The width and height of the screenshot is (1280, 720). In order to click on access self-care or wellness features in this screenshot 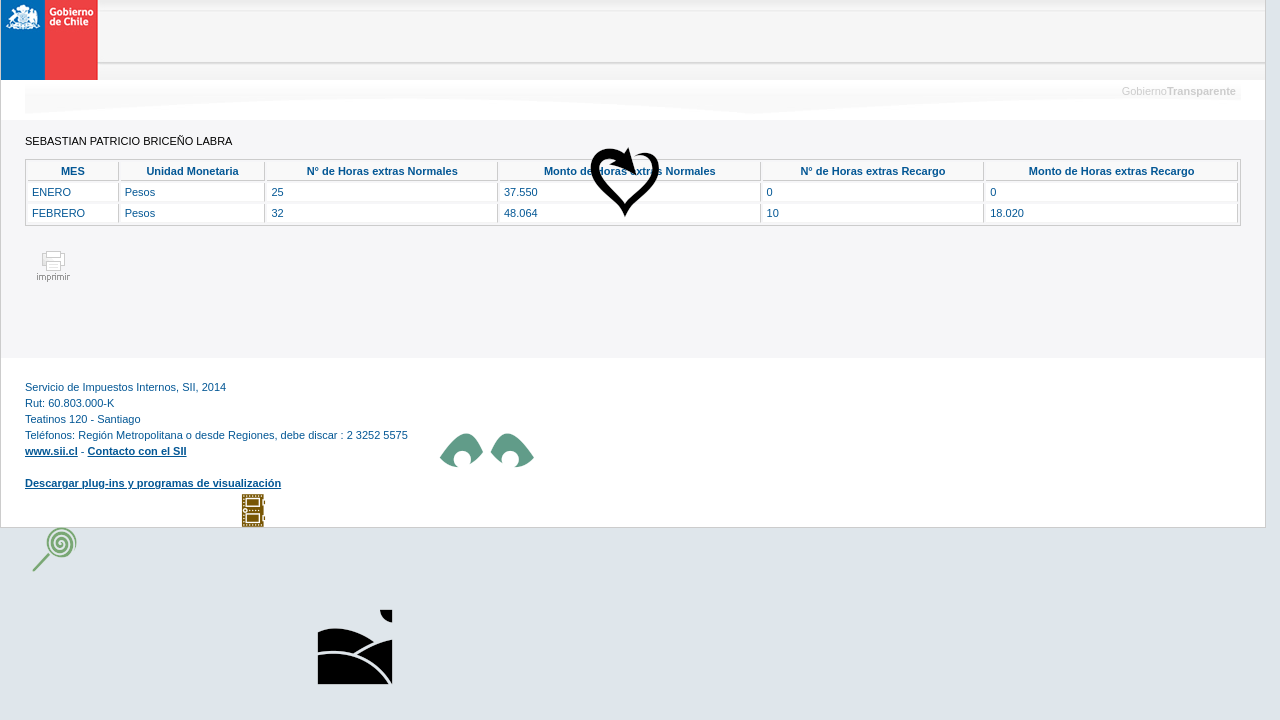, I will do `click(625, 182)`.